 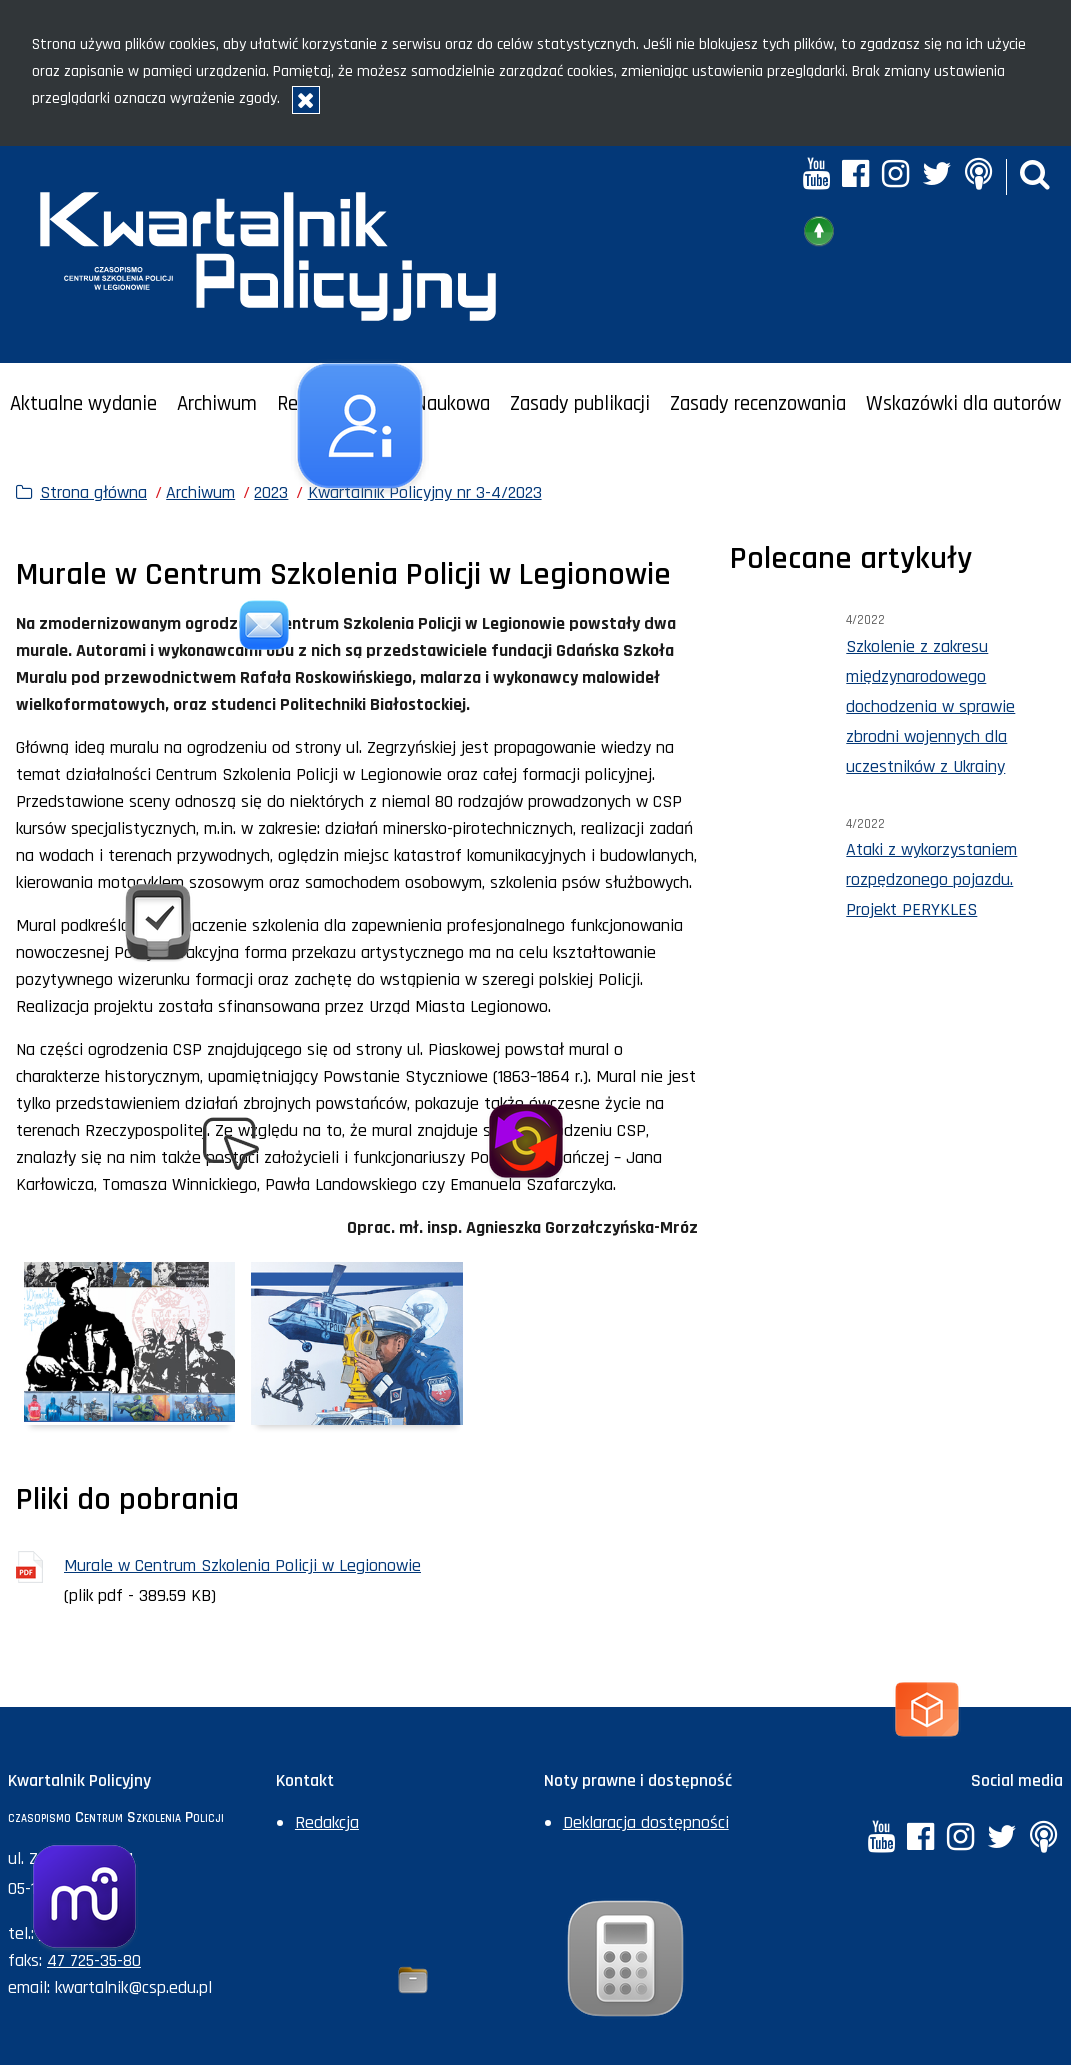 What do you see at coordinates (927, 1707) in the screenshot?
I see `open a 3D model file` at bounding box center [927, 1707].